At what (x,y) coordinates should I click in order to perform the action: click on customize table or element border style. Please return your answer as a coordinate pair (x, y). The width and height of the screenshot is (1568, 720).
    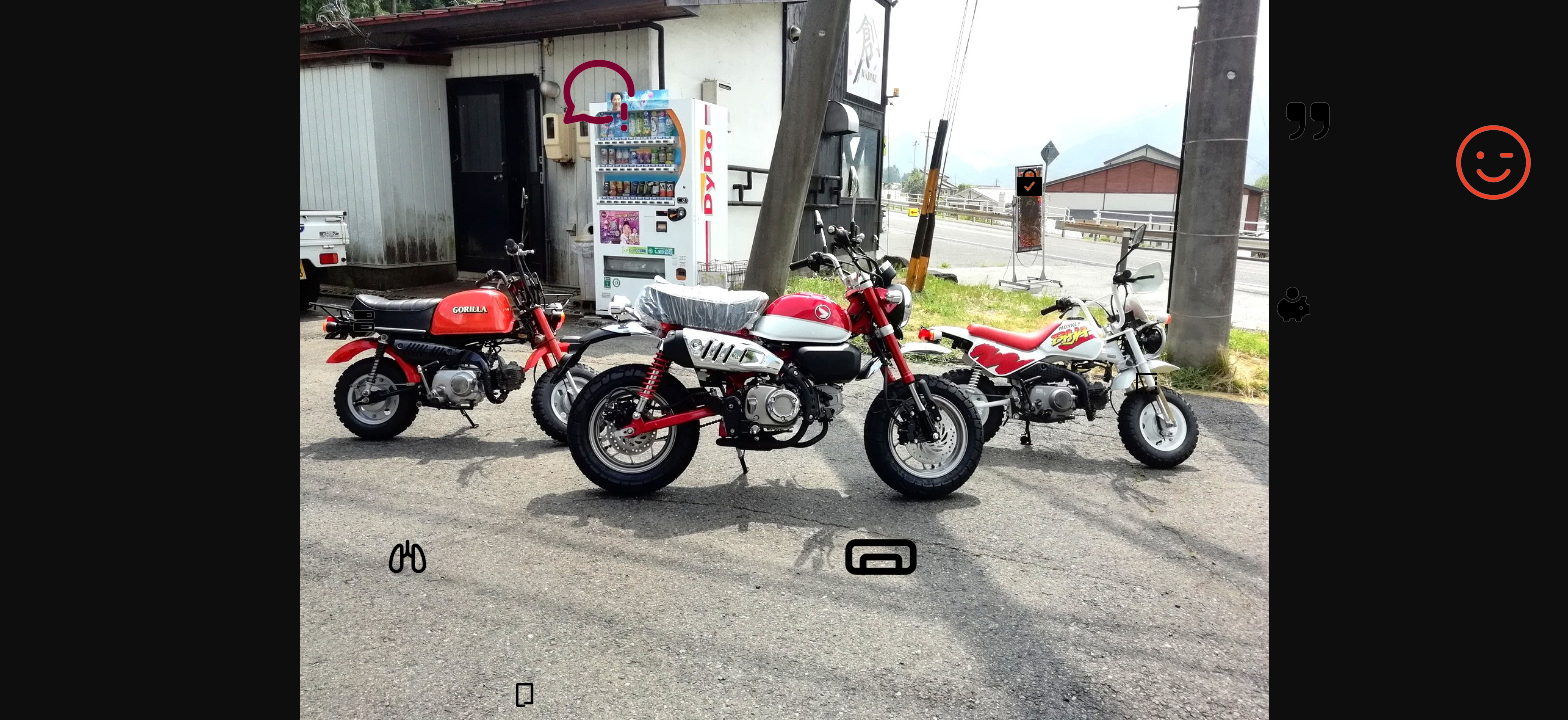
    Looking at the image, I should click on (1146, 383).